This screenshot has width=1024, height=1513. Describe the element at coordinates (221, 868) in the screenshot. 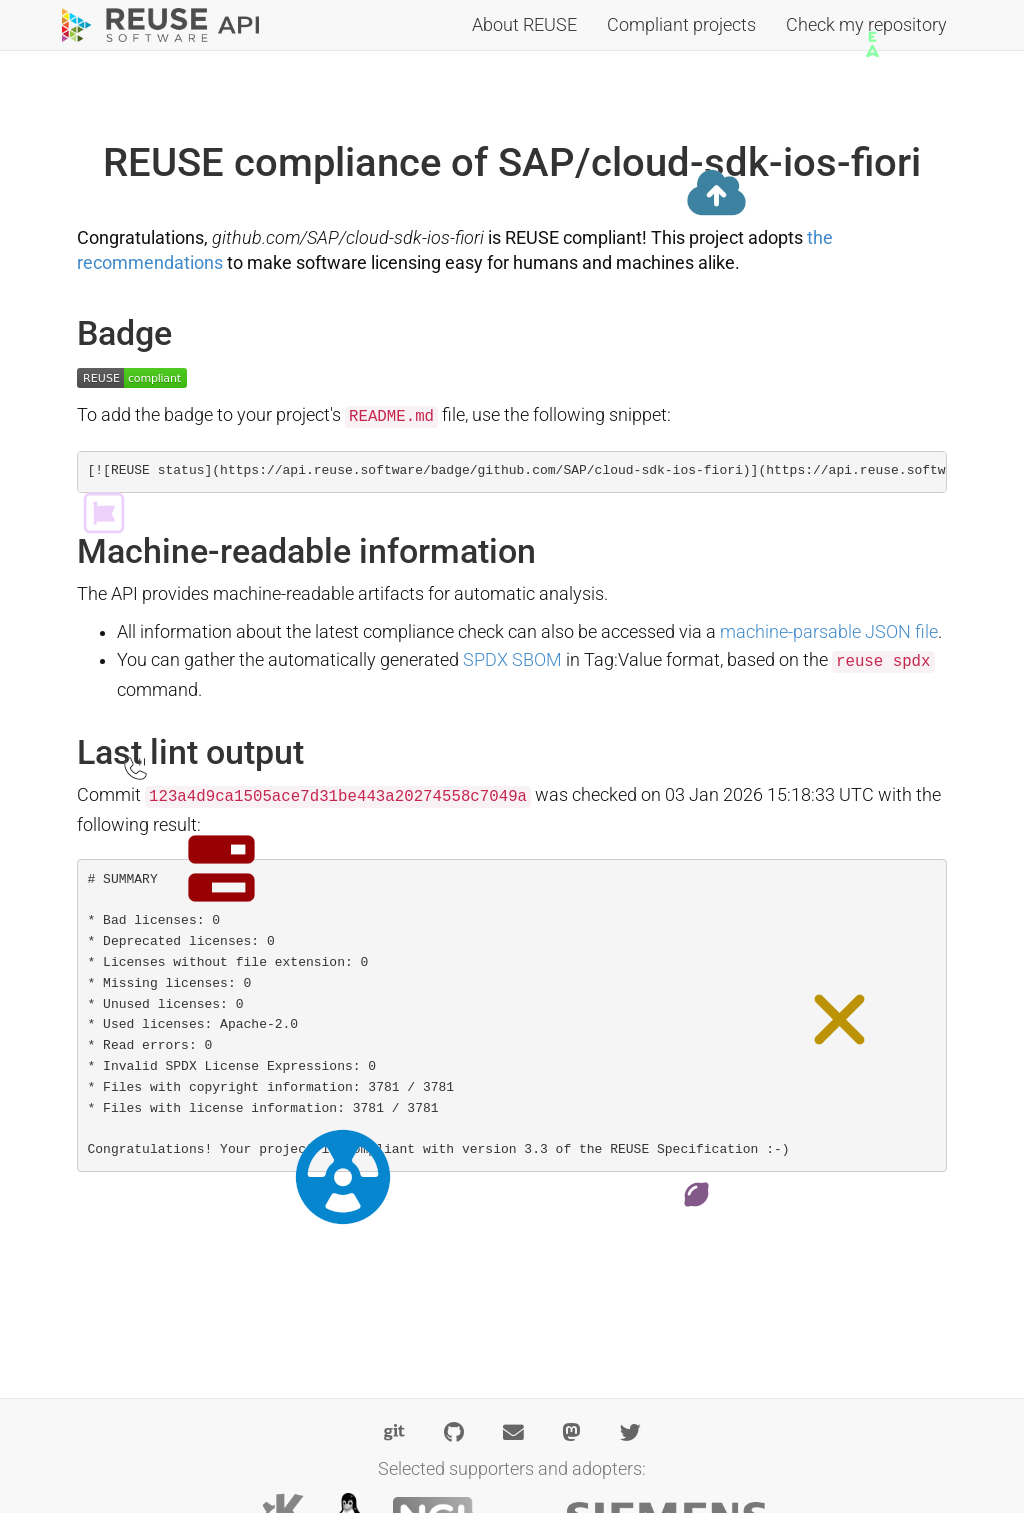

I see `view task or download progress` at that location.